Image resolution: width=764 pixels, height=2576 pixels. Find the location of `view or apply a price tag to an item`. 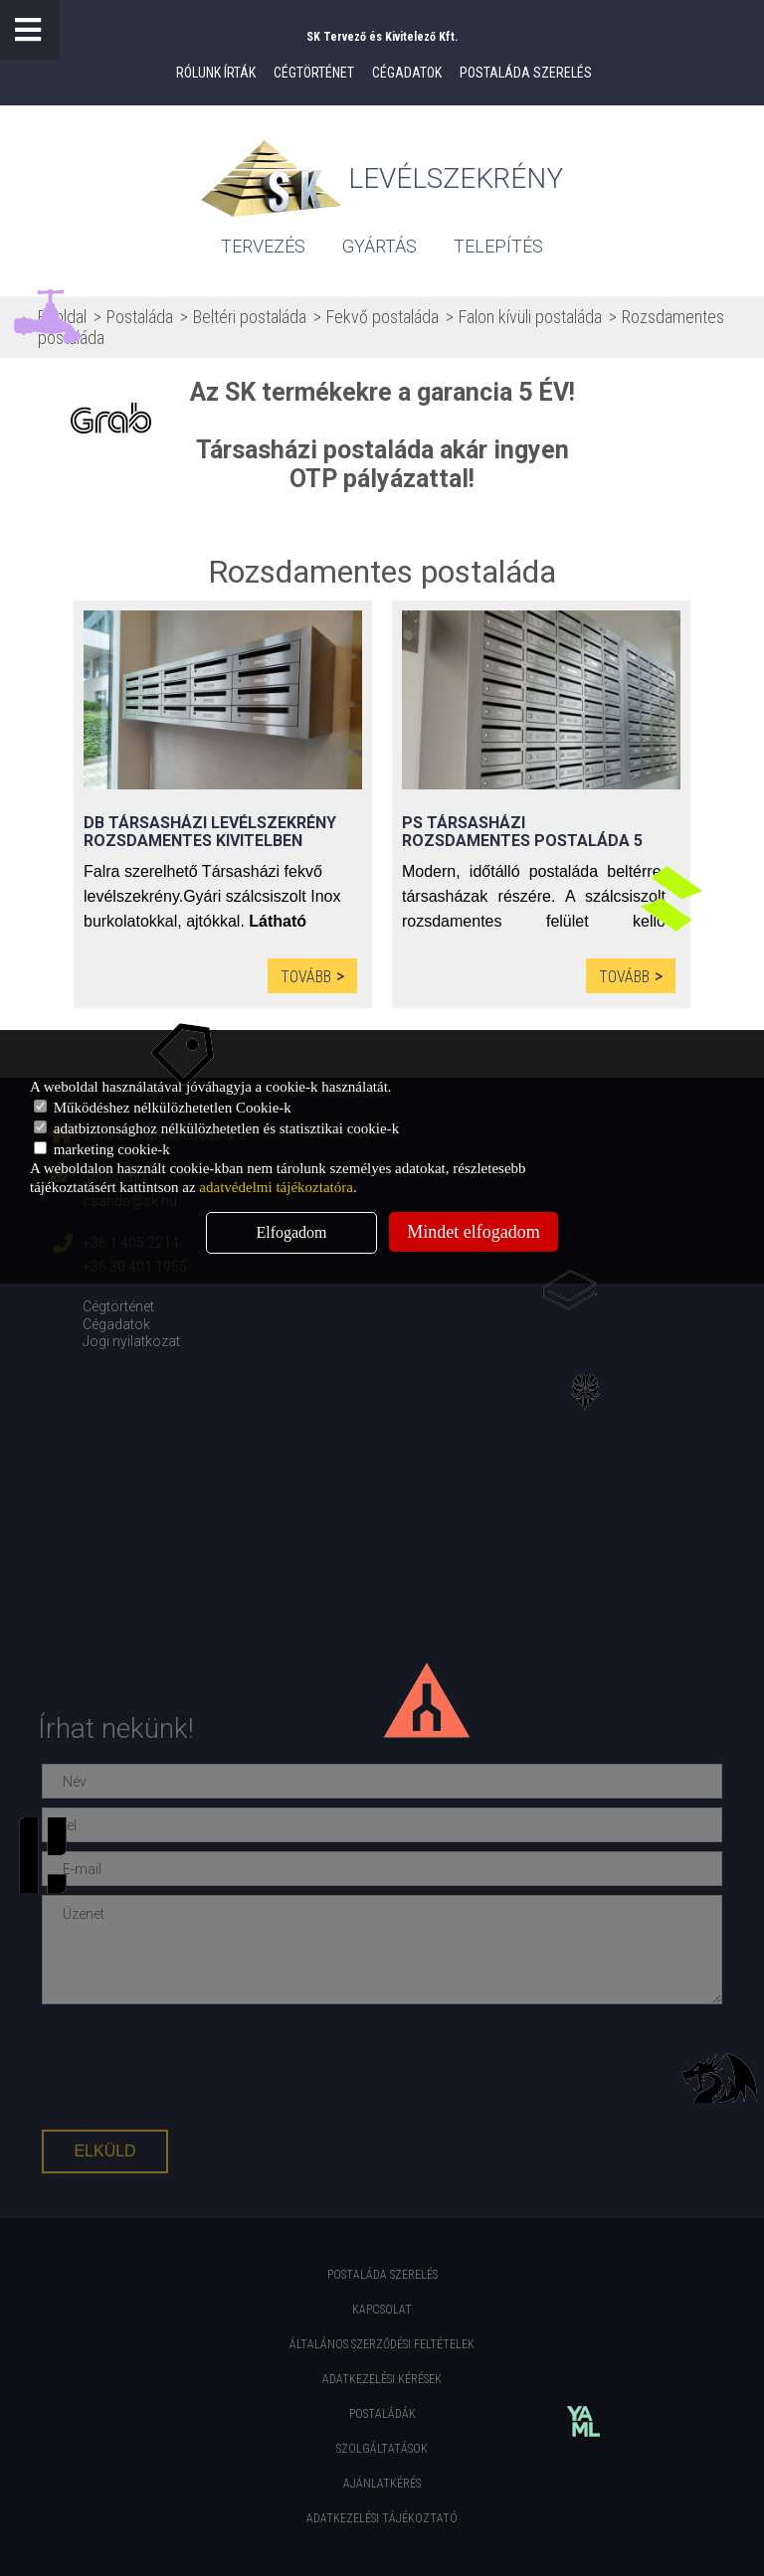

view or apply a price tag to an item is located at coordinates (183, 1053).